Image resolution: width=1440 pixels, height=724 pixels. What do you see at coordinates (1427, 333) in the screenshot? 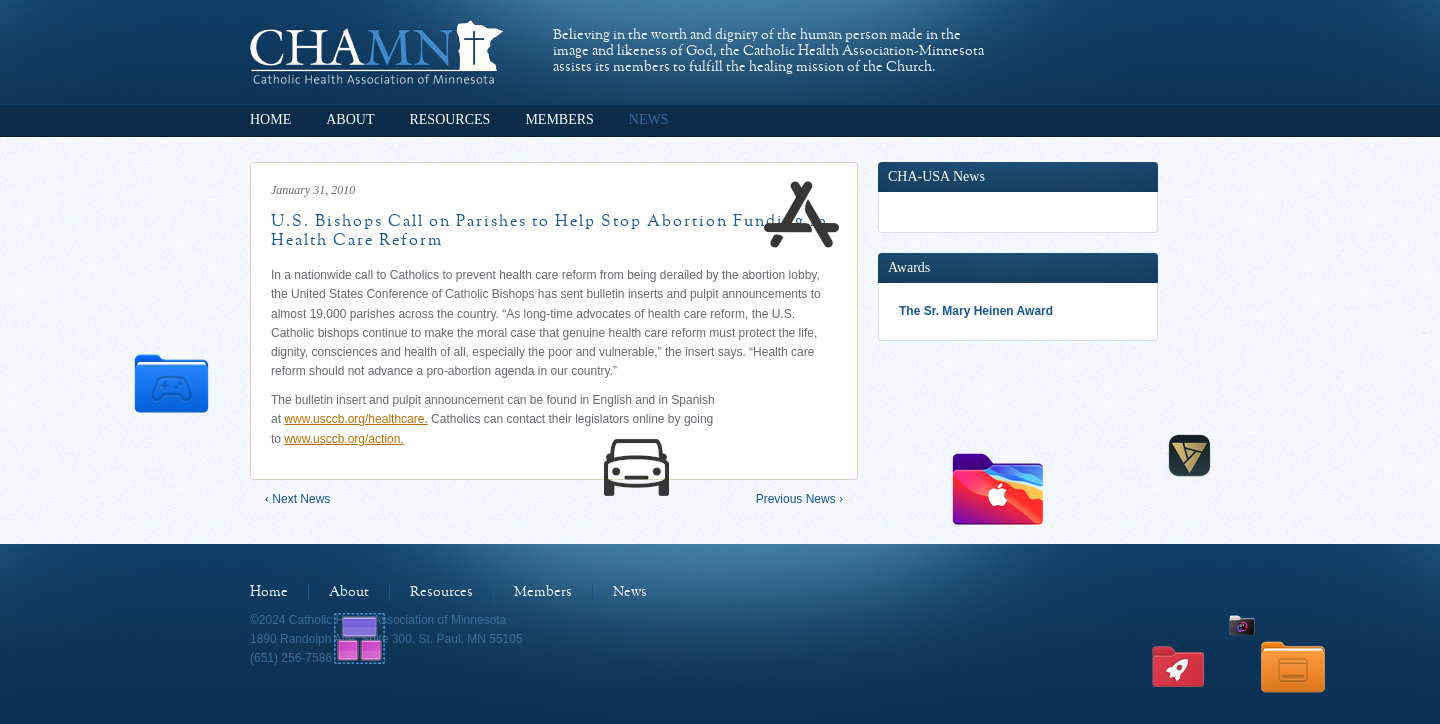
I see `indicates battery level at 60% charge` at bounding box center [1427, 333].